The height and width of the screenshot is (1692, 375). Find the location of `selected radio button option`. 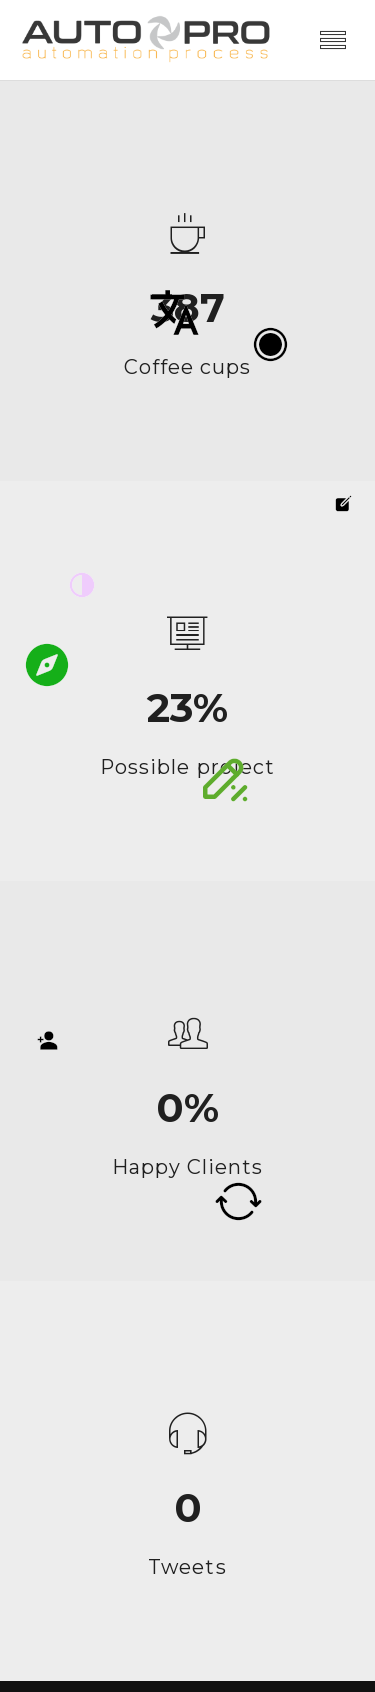

selected radio button option is located at coordinates (270, 344).